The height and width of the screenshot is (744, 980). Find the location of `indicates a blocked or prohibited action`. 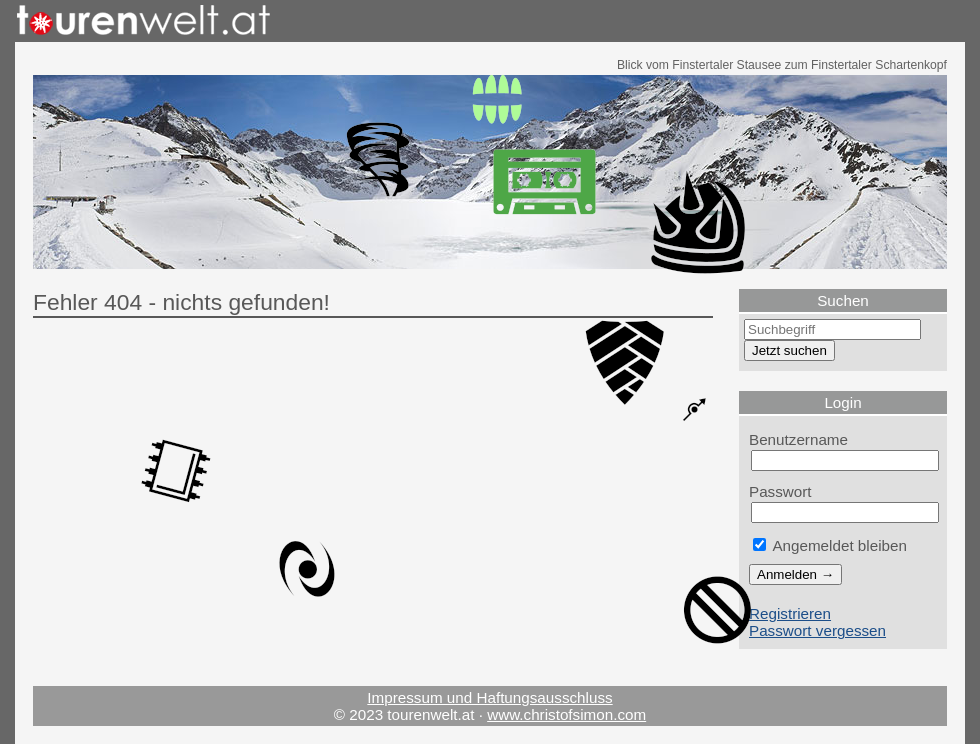

indicates a blocked or prohibited action is located at coordinates (717, 609).